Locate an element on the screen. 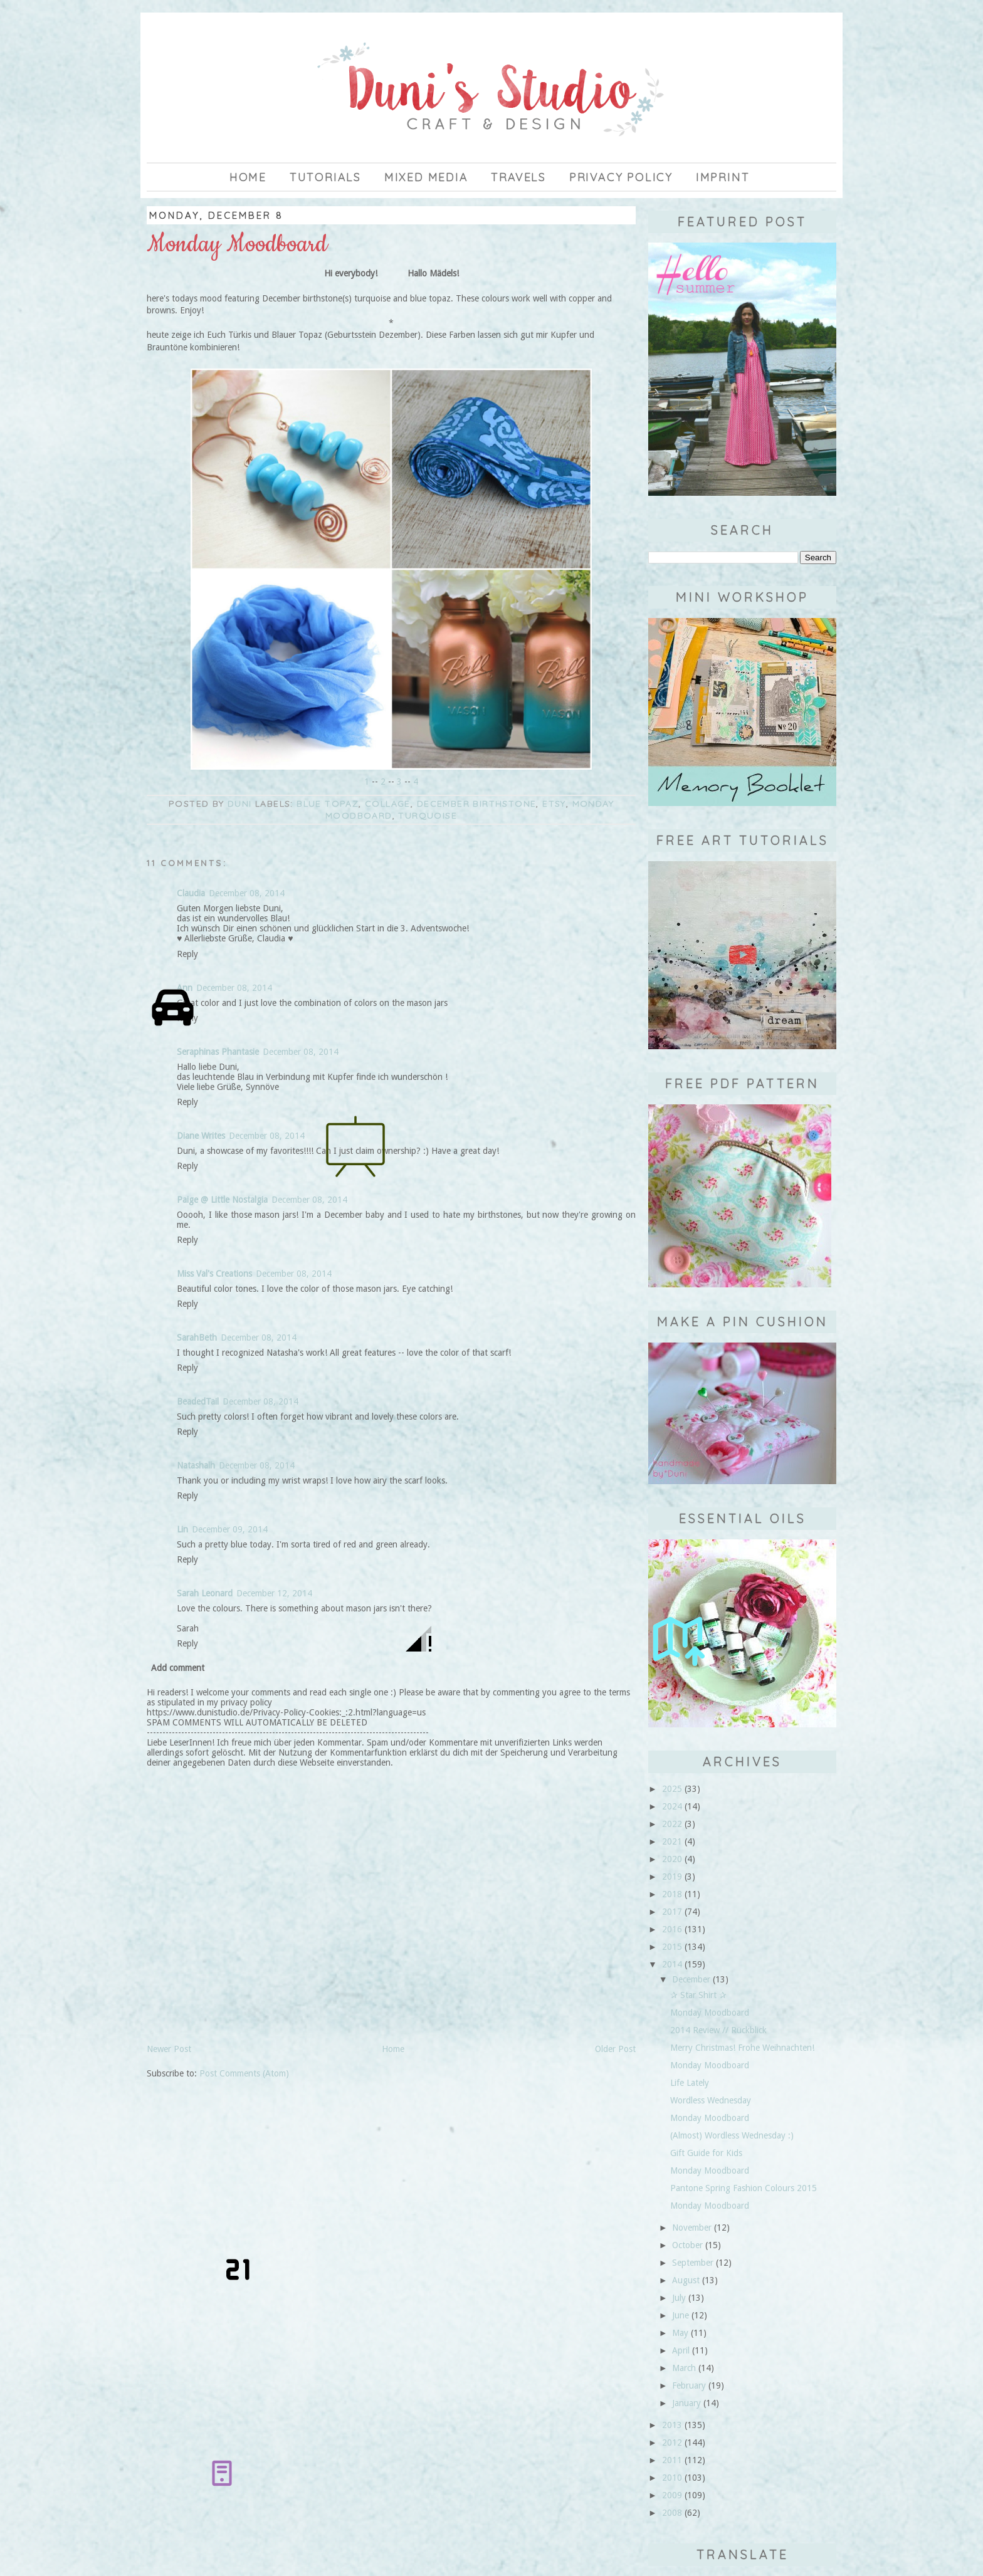 Image resolution: width=983 pixels, height=2576 pixels. access server or desktop computer settings is located at coordinates (222, 2473).